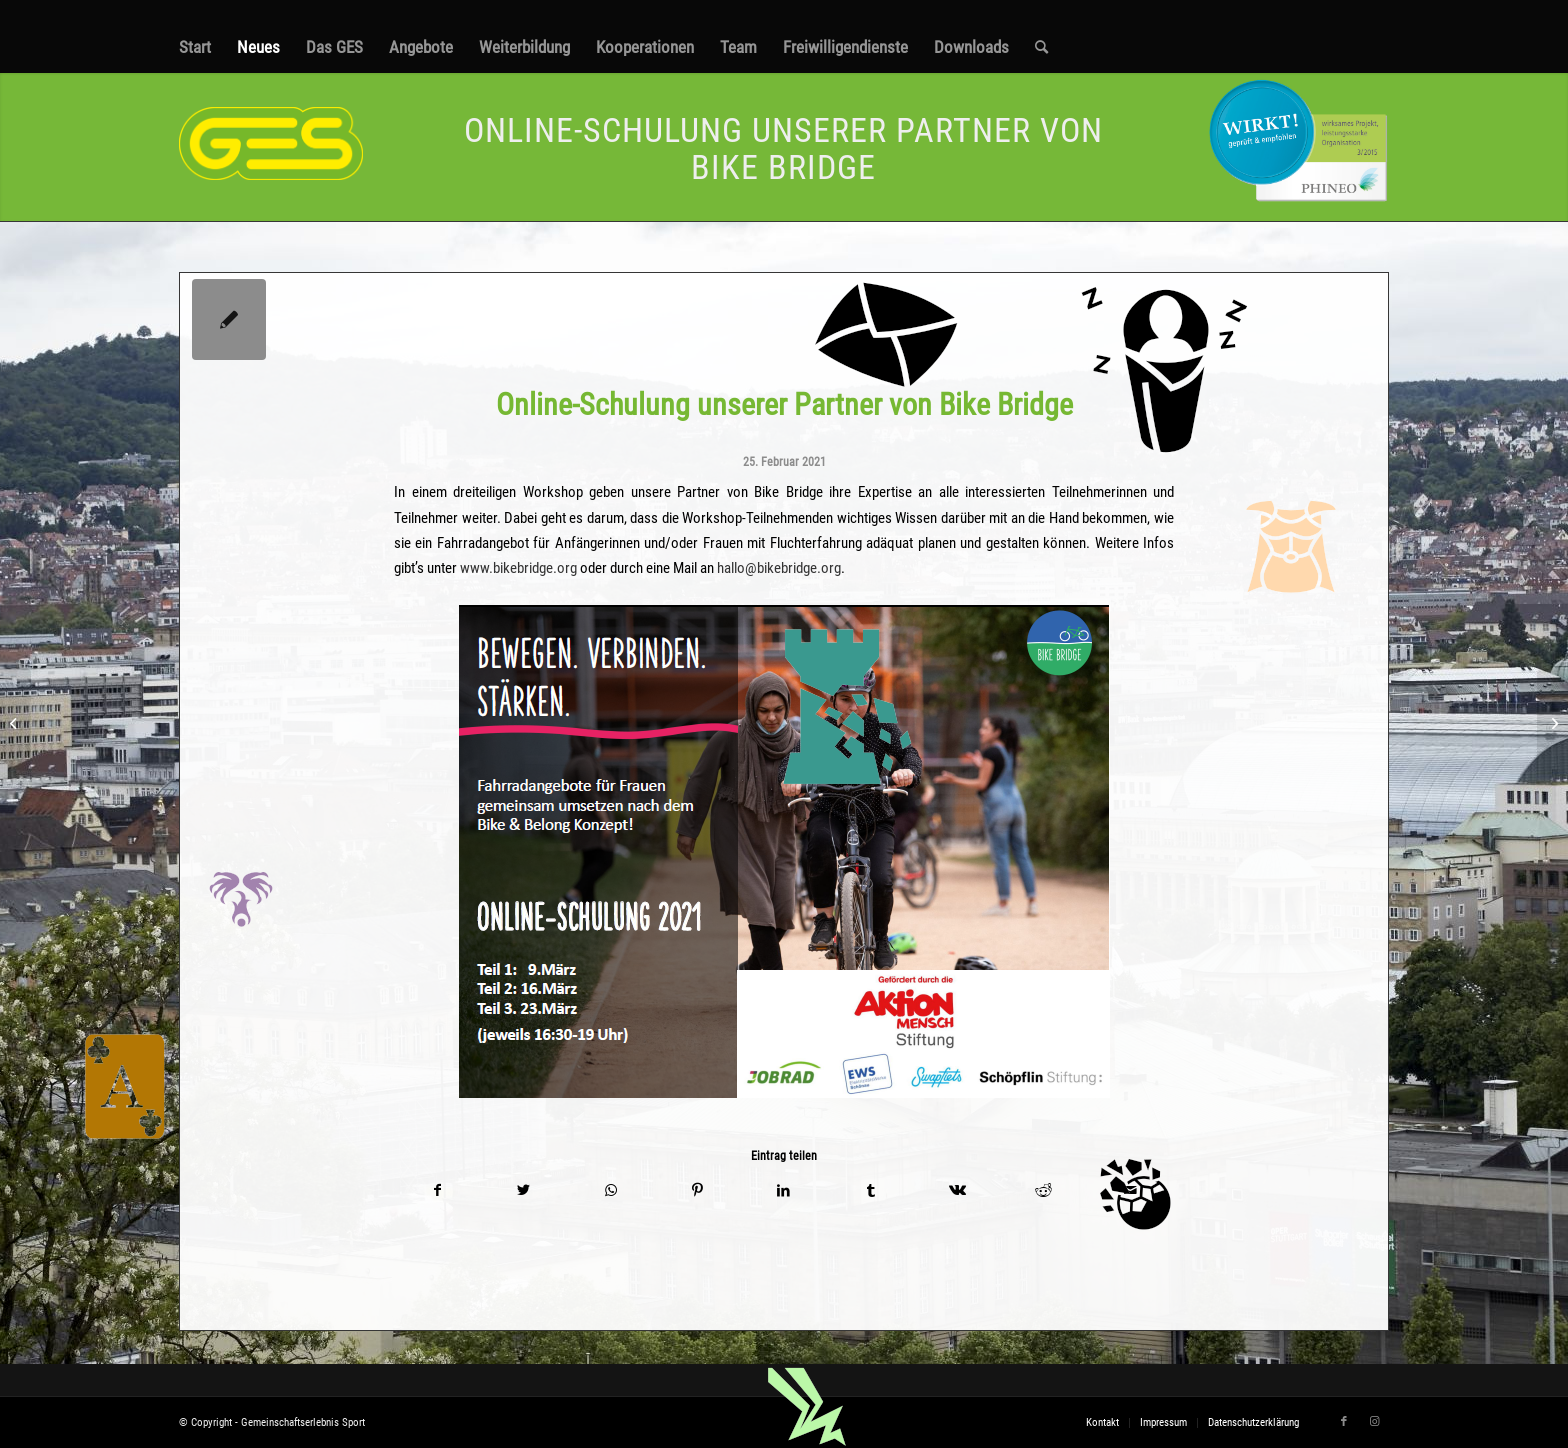  I want to click on indicates sleep mode or rest state, so click(1166, 371).